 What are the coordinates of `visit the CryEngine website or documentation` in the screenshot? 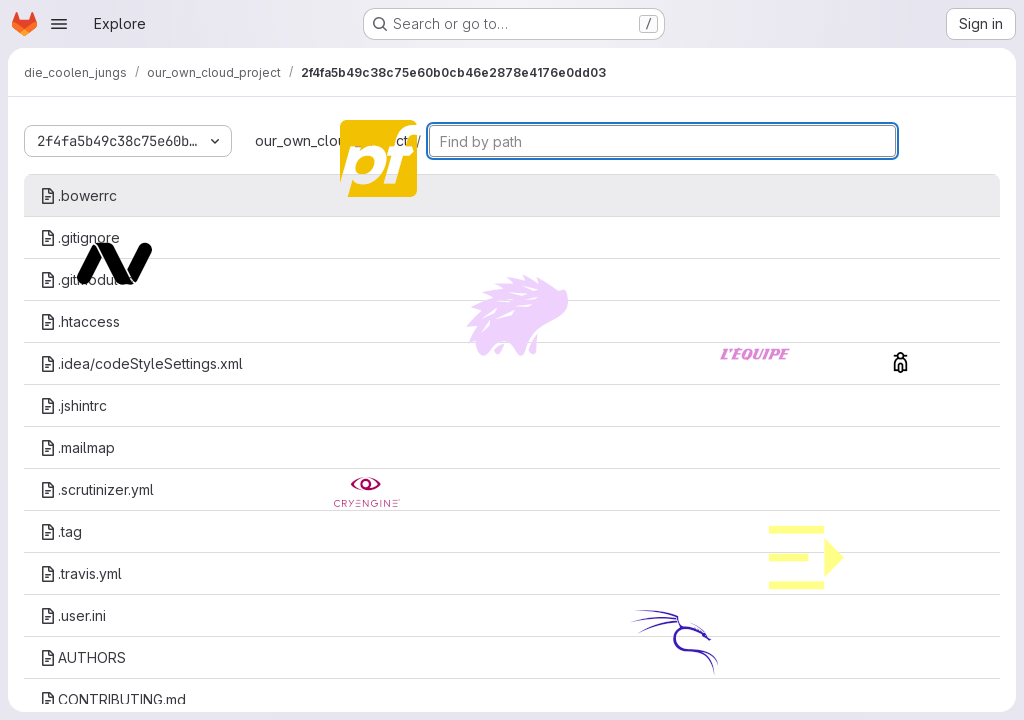 It's located at (367, 492).